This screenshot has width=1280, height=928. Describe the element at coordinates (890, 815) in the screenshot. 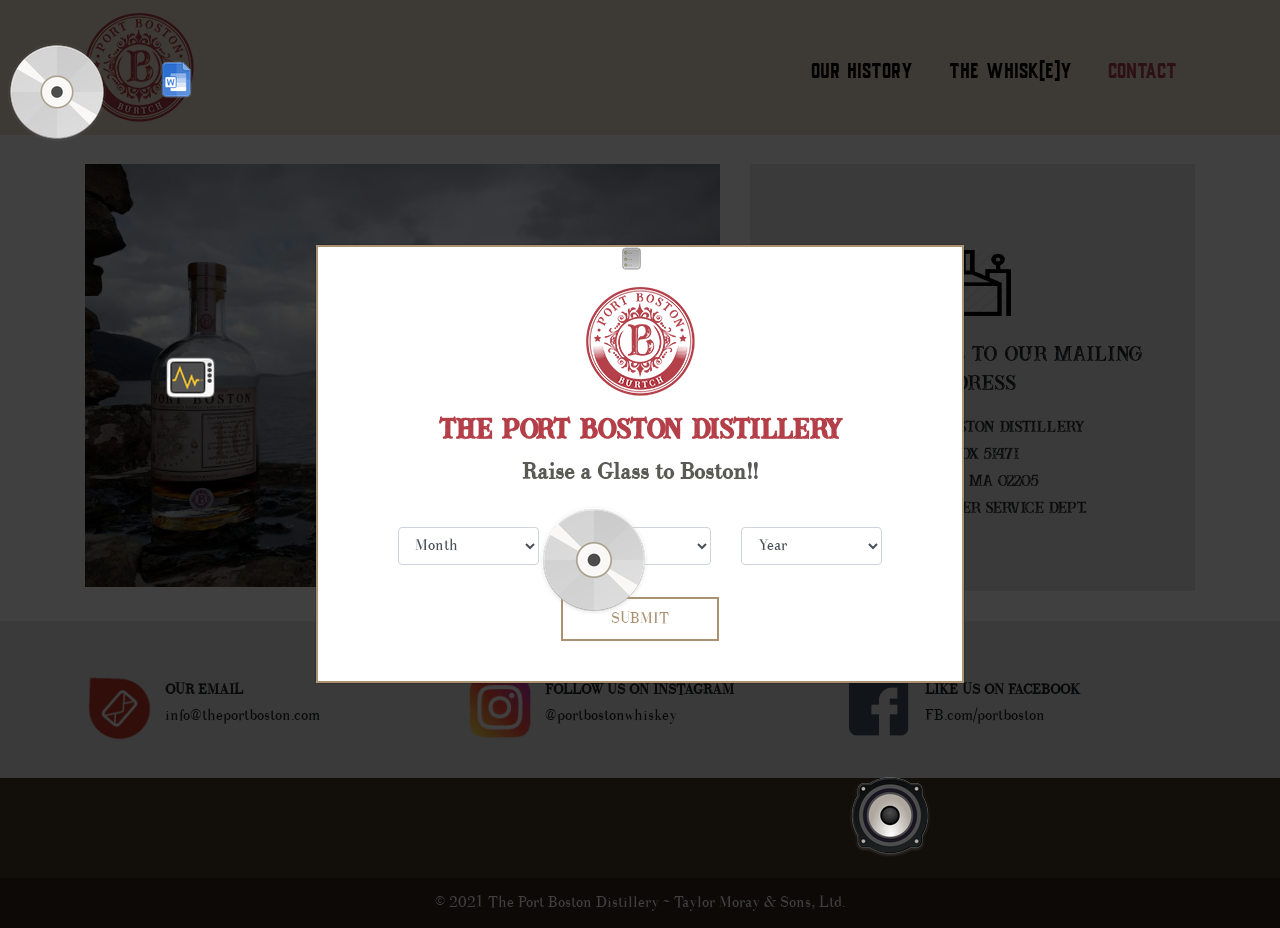

I see `adjust speaker or audio output settings` at that location.